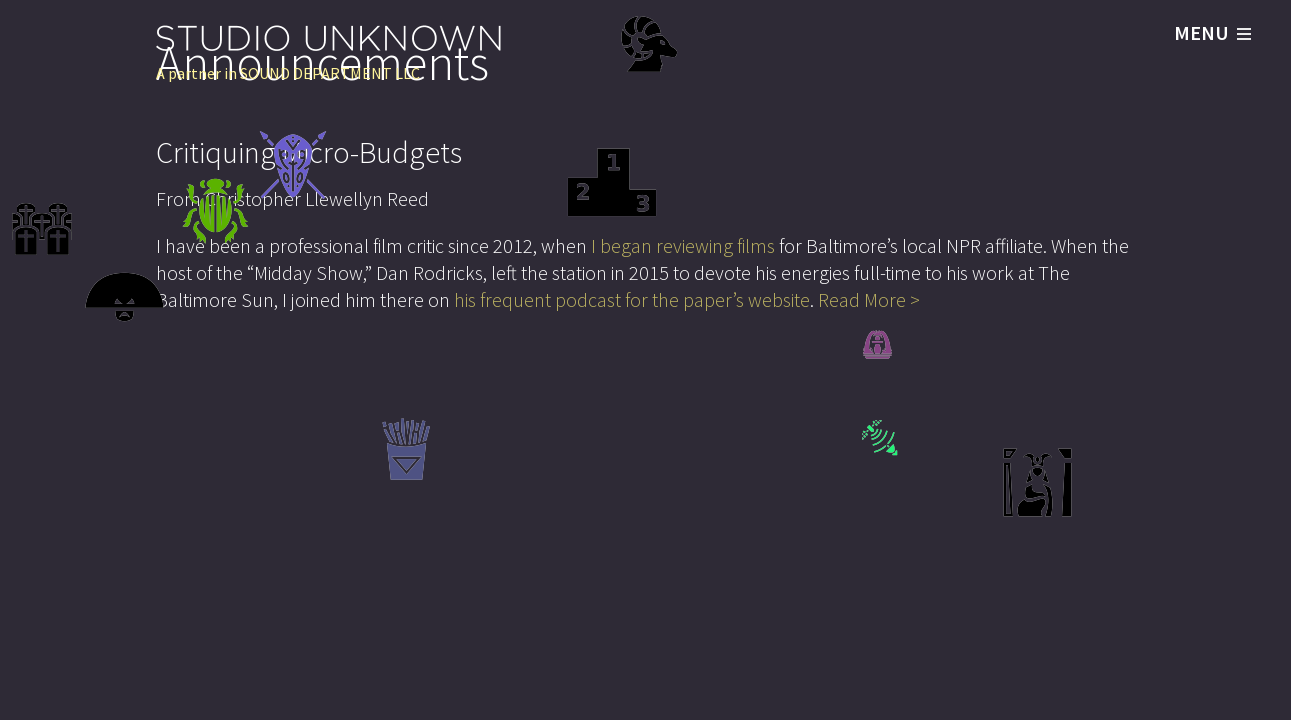 Image resolution: width=1291 pixels, height=720 pixels. What do you see at coordinates (612, 172) in the screenshot?
I see `view leaderboard rankings` at bounding box center [612, 172].